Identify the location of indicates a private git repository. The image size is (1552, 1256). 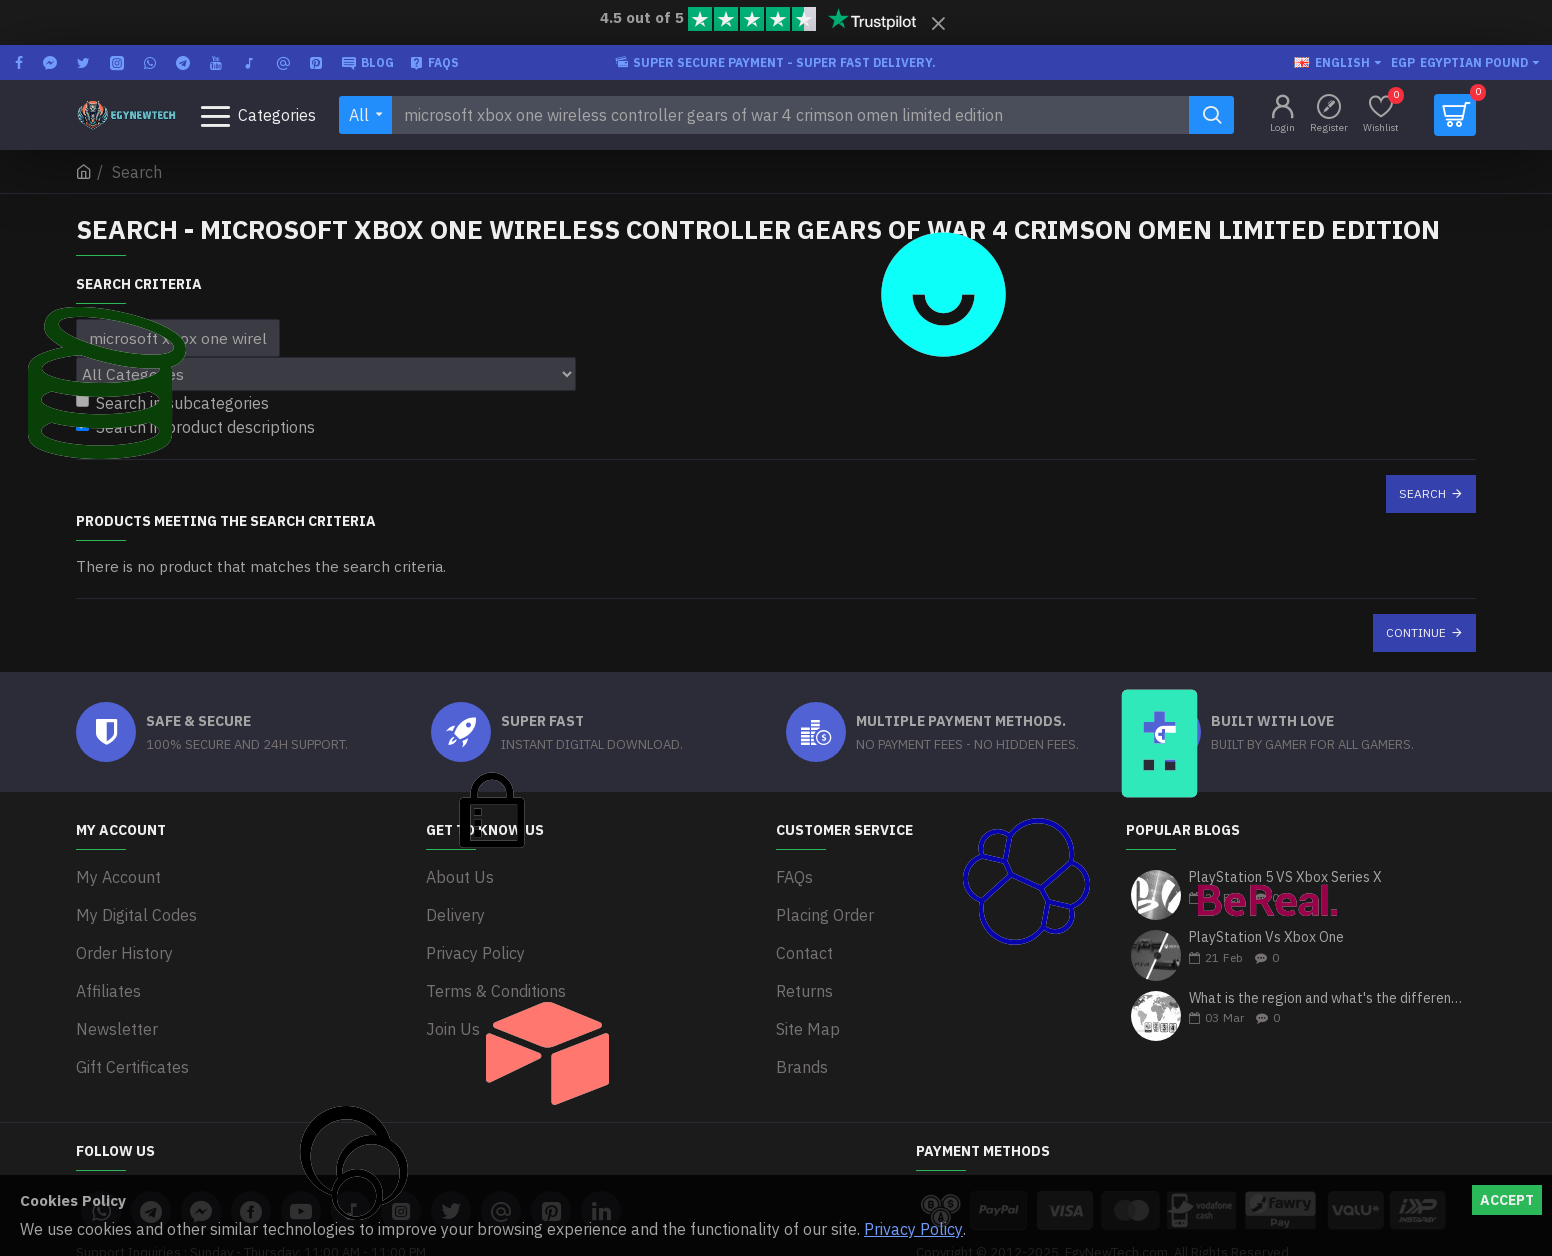
(492, 812).